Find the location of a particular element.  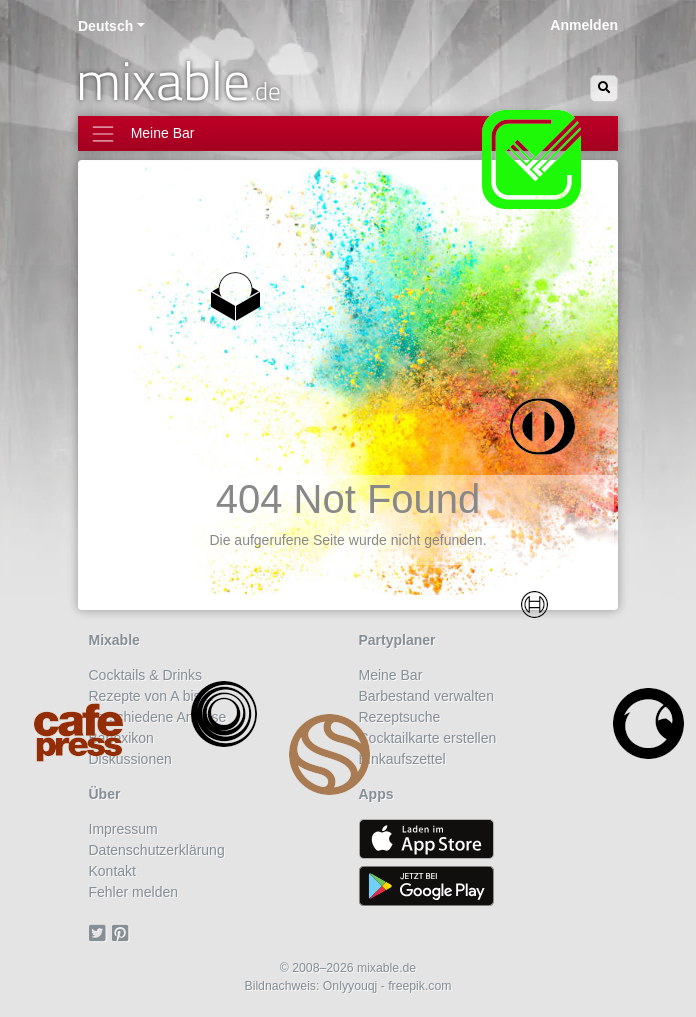

bosch brand or product identifier is located at coordinates (534, 604).